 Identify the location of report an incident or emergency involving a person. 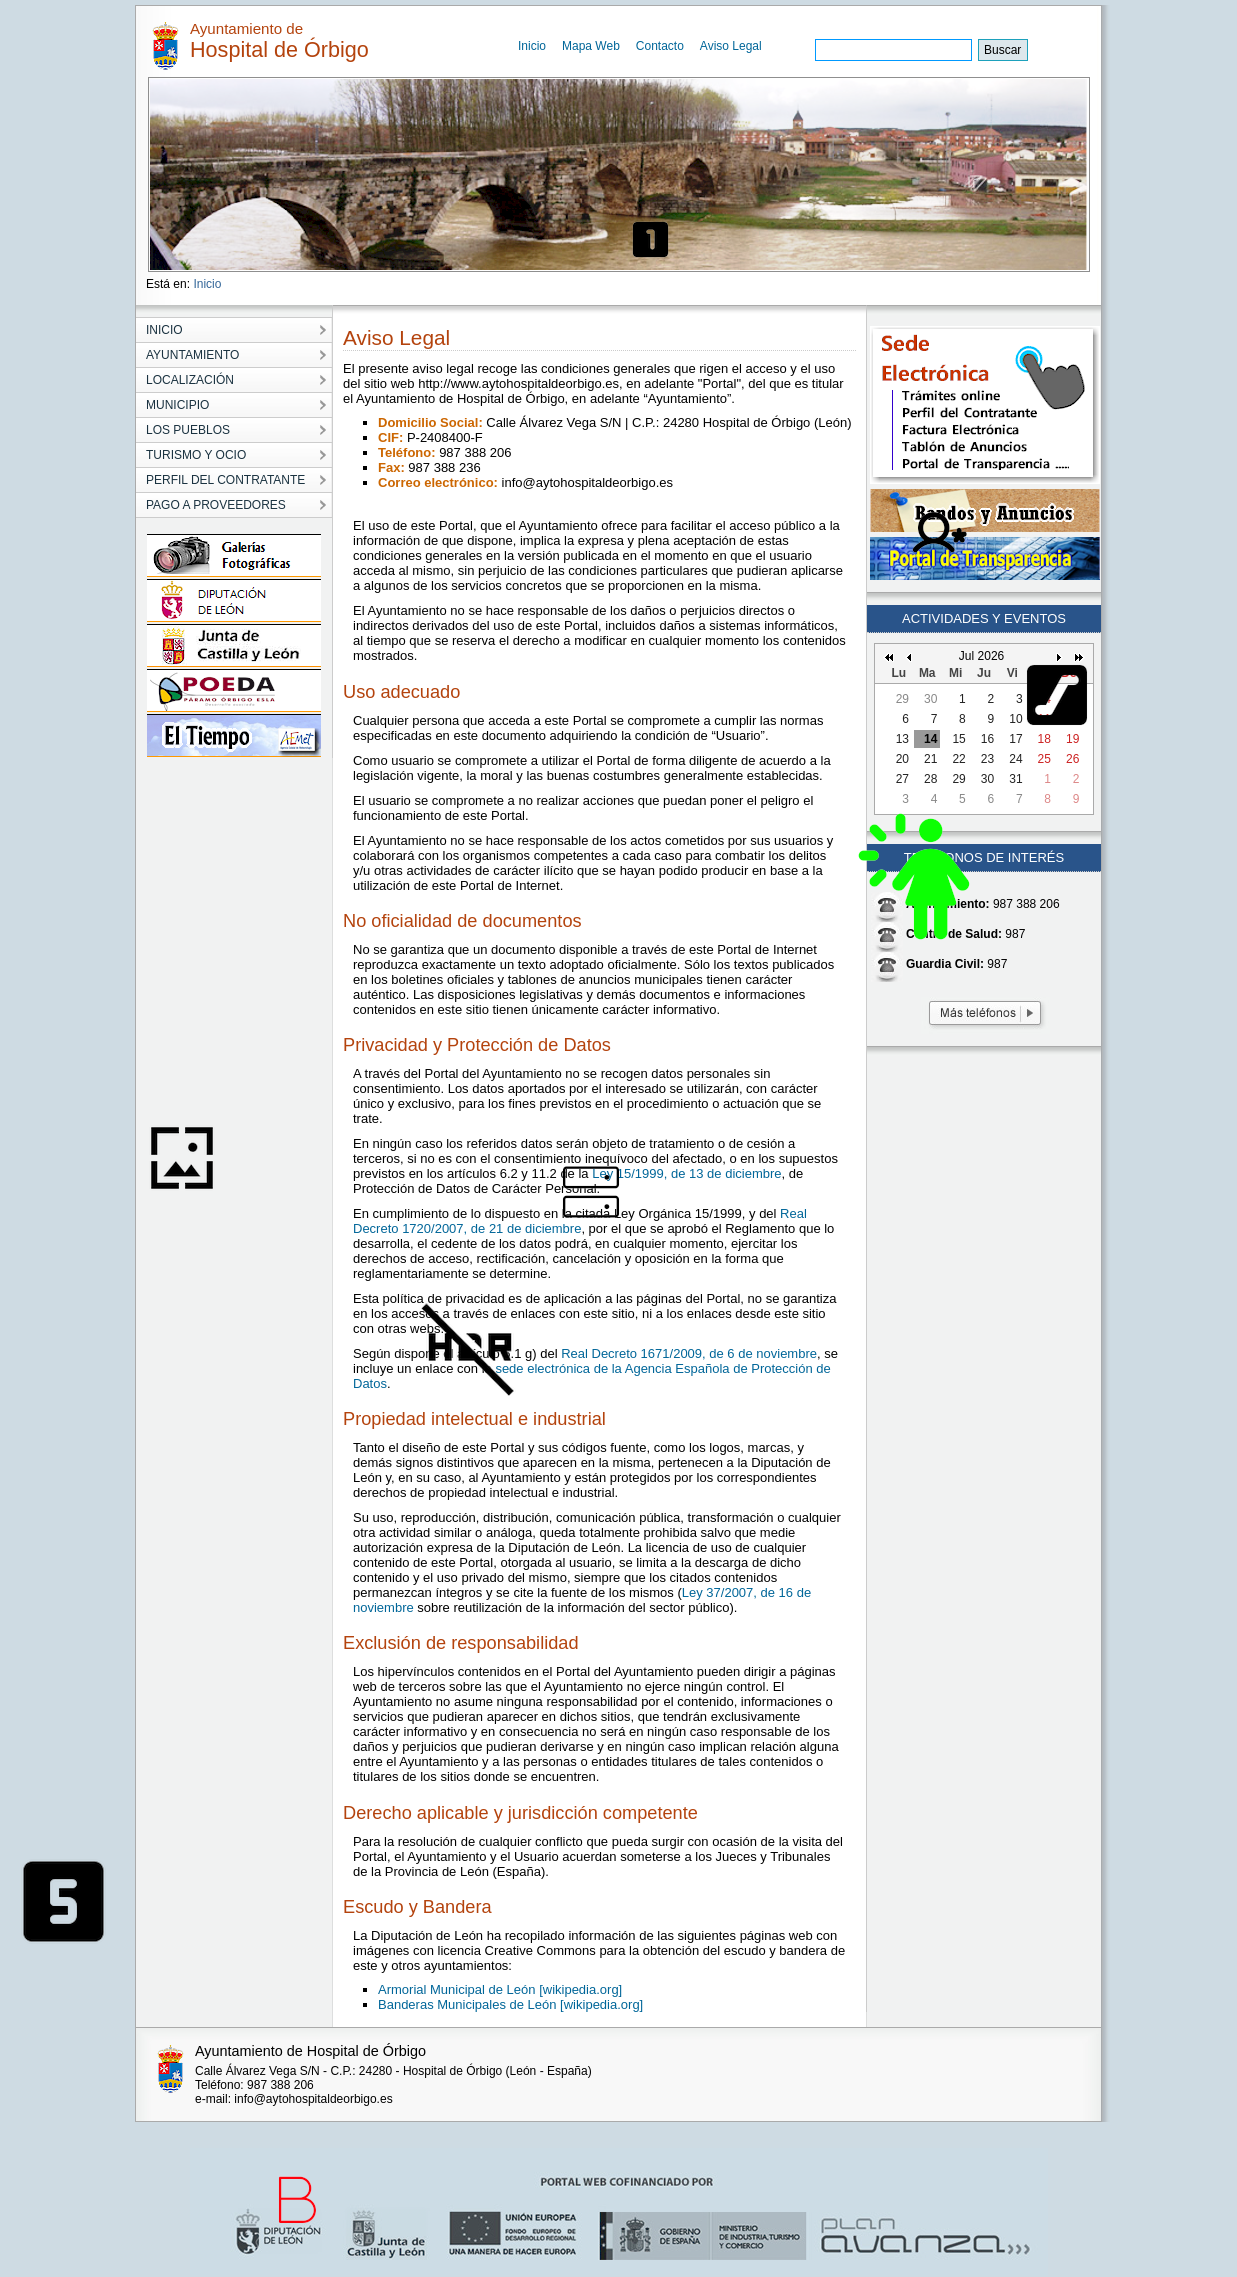
(924, 879).